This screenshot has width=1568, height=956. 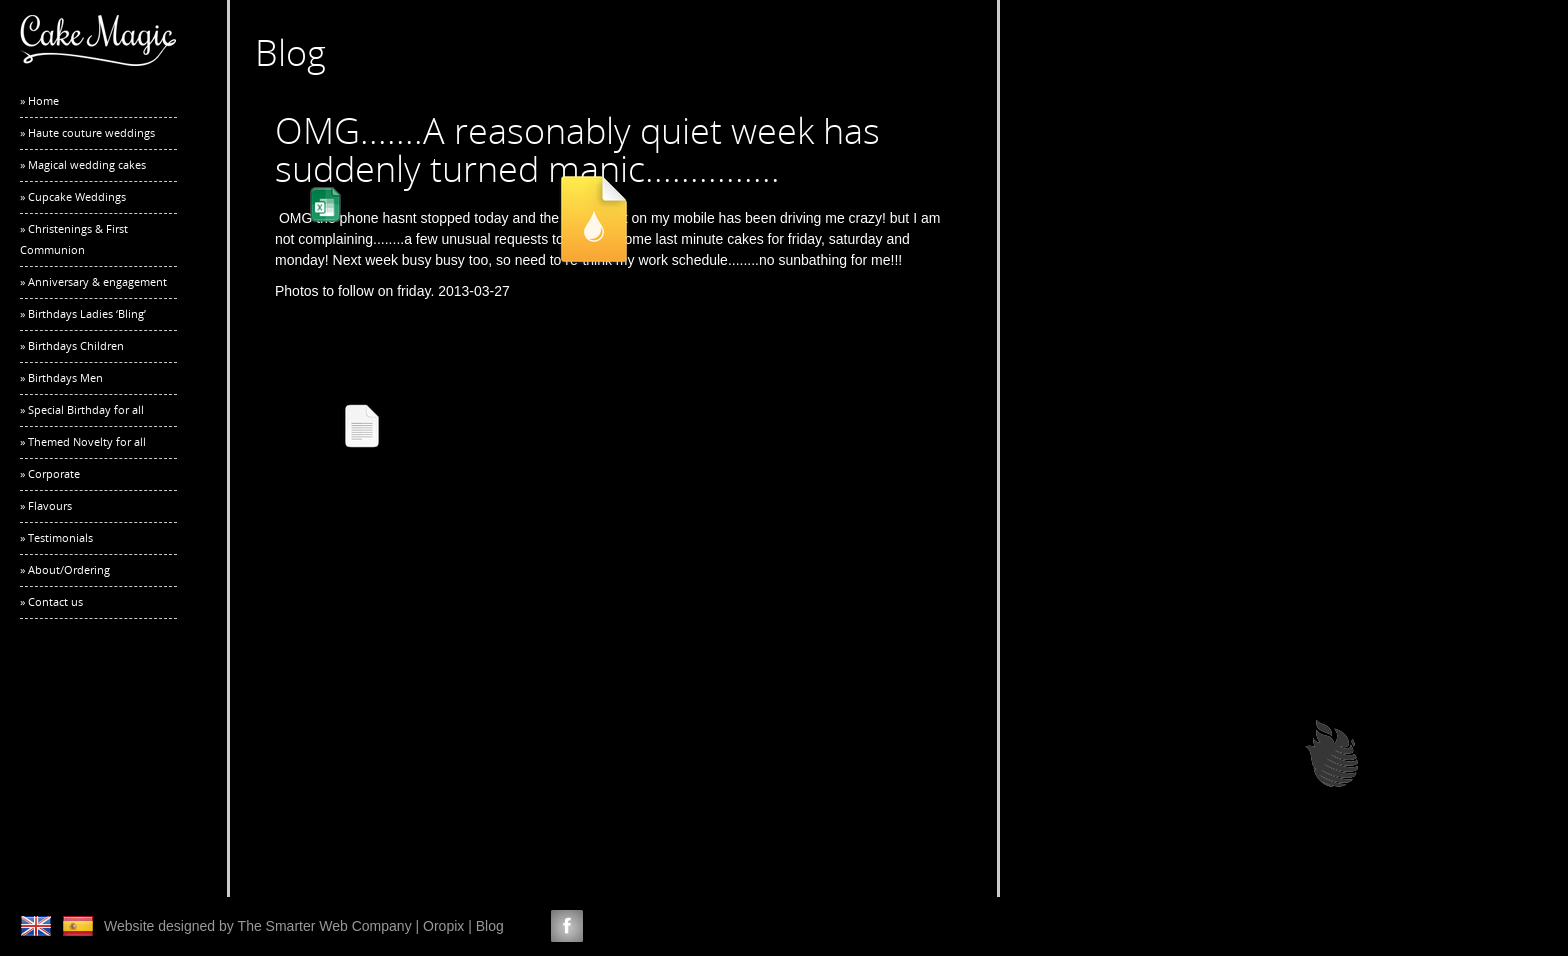 I want to click on open glade interface designer, so click(x=1331, y=753).